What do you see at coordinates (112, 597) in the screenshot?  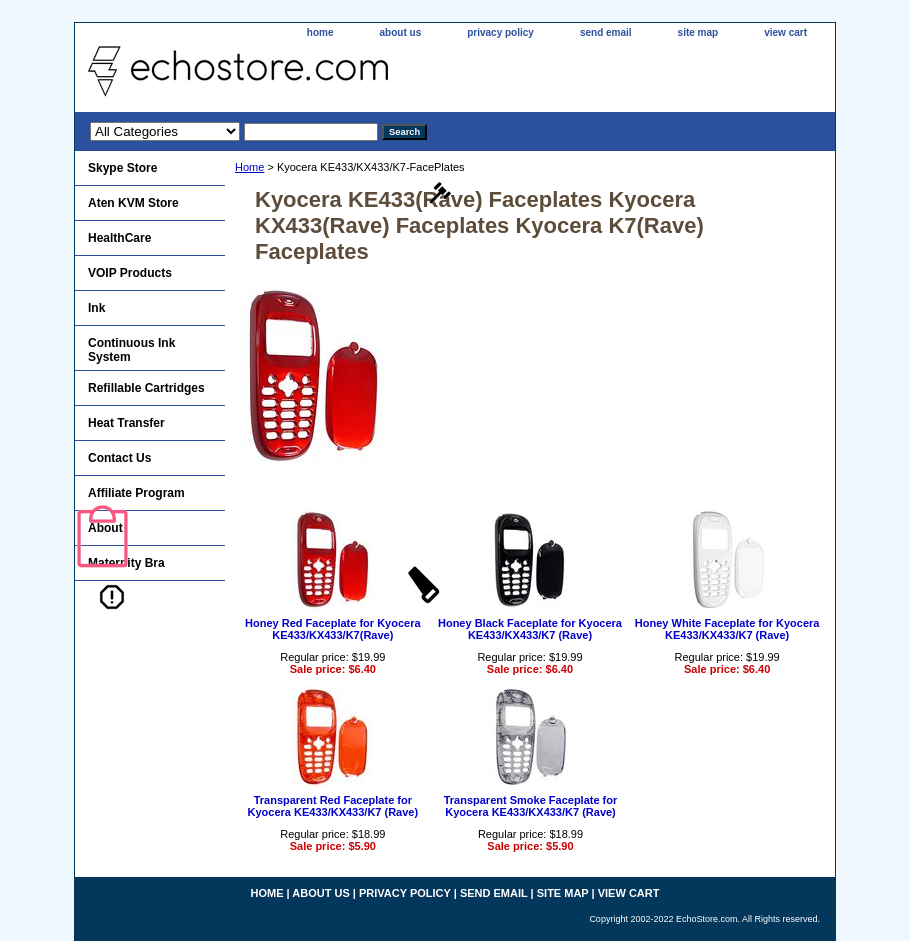 I see `indicates an email error or delivery failure` at bounding box center [112, 597].